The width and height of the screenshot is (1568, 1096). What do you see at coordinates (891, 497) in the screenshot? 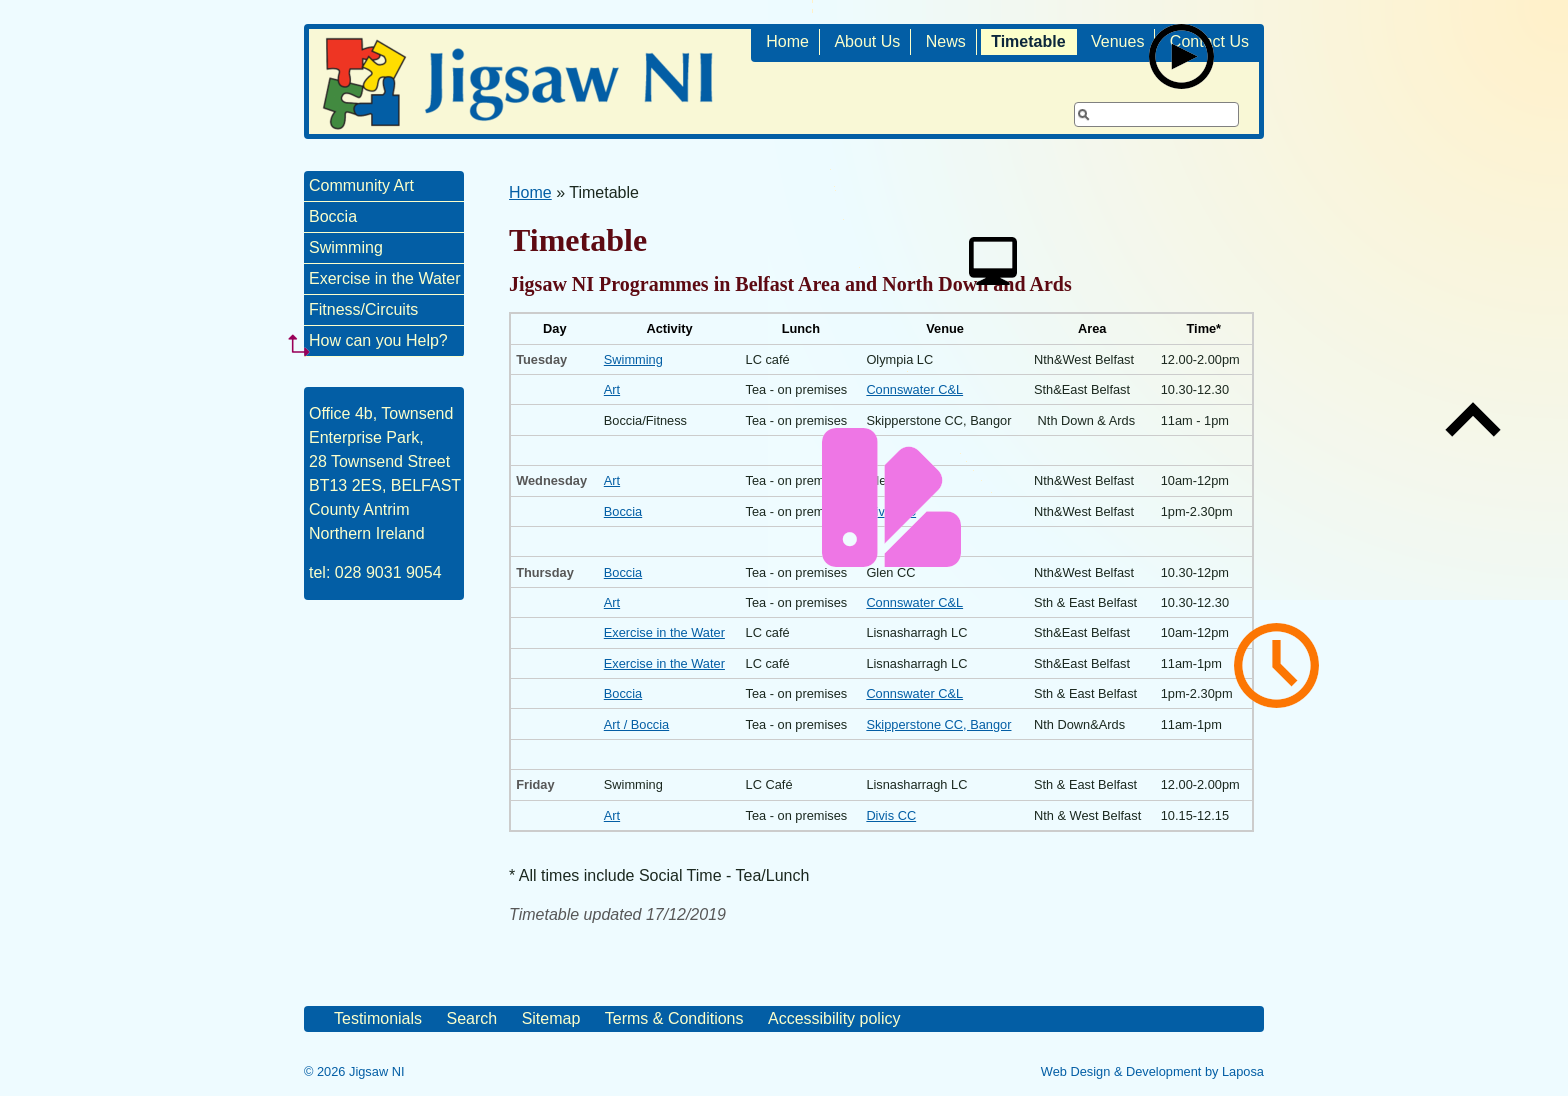
I see `open color picker or palette options` at bounding box center [891, 497].